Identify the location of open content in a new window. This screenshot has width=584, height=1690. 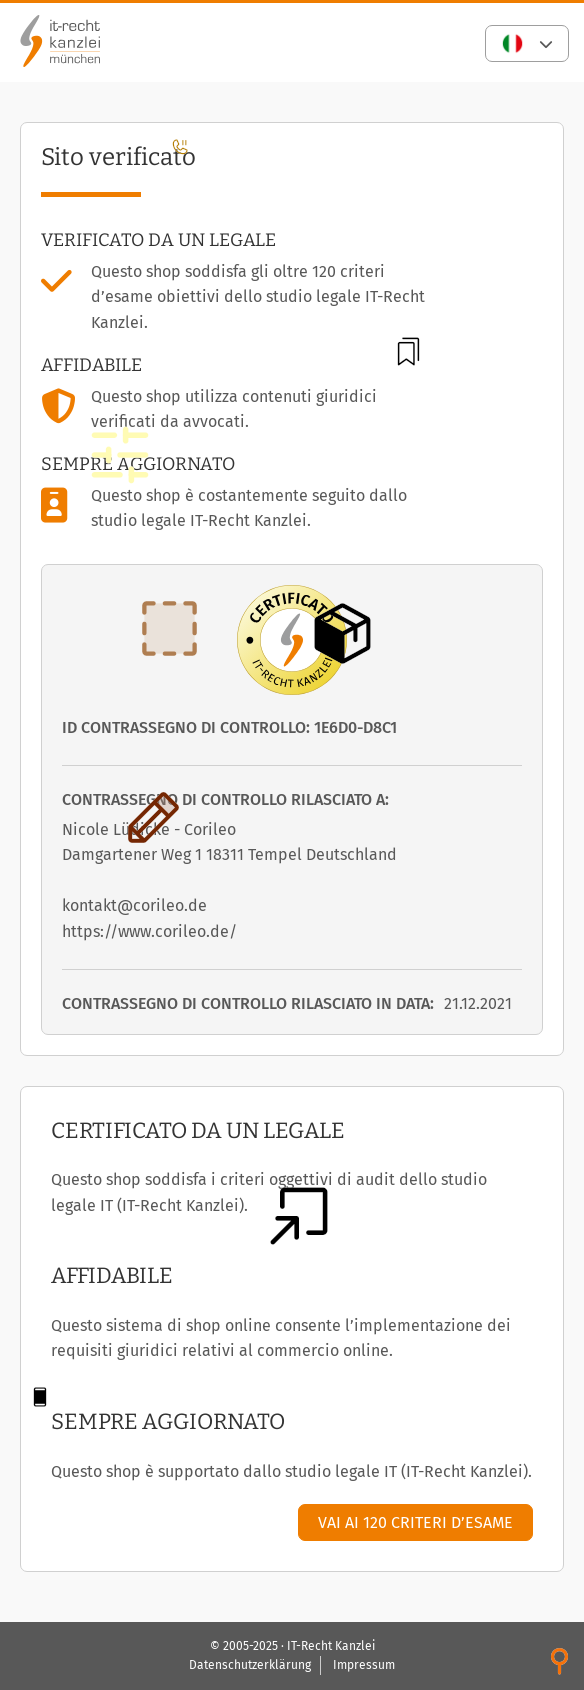
(299, 1216).